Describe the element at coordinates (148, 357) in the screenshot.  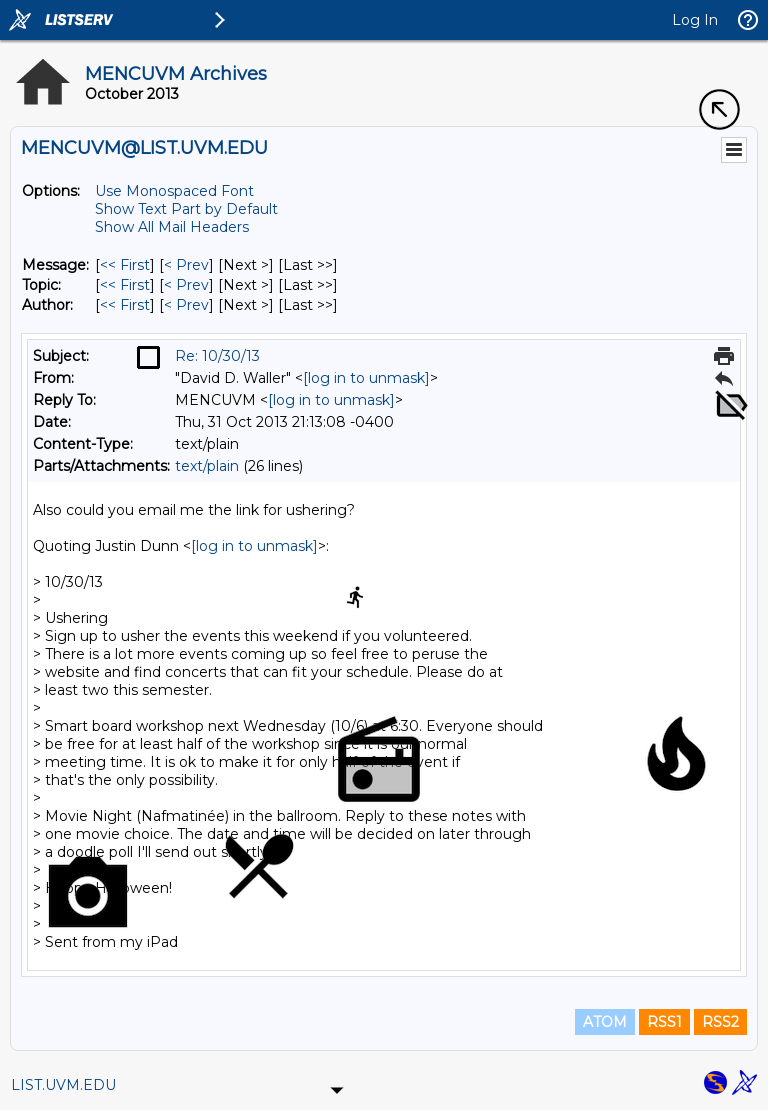
I see `crop image to square aspect ratio` at that location.